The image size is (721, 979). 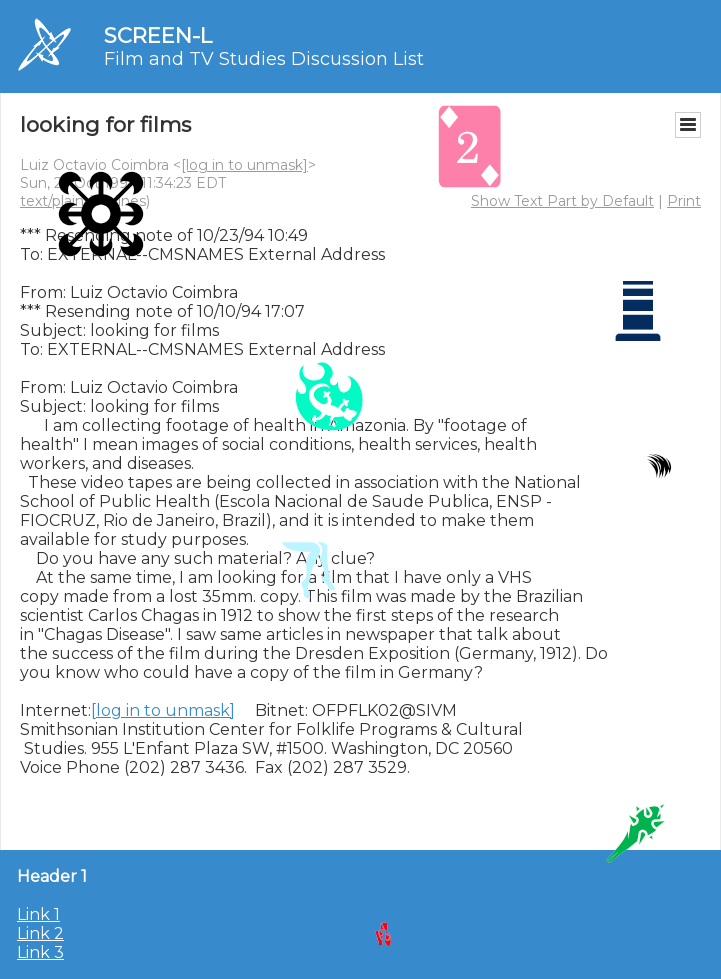 I want to click on access dance or ballet-related content, so click(x=383, y=934).